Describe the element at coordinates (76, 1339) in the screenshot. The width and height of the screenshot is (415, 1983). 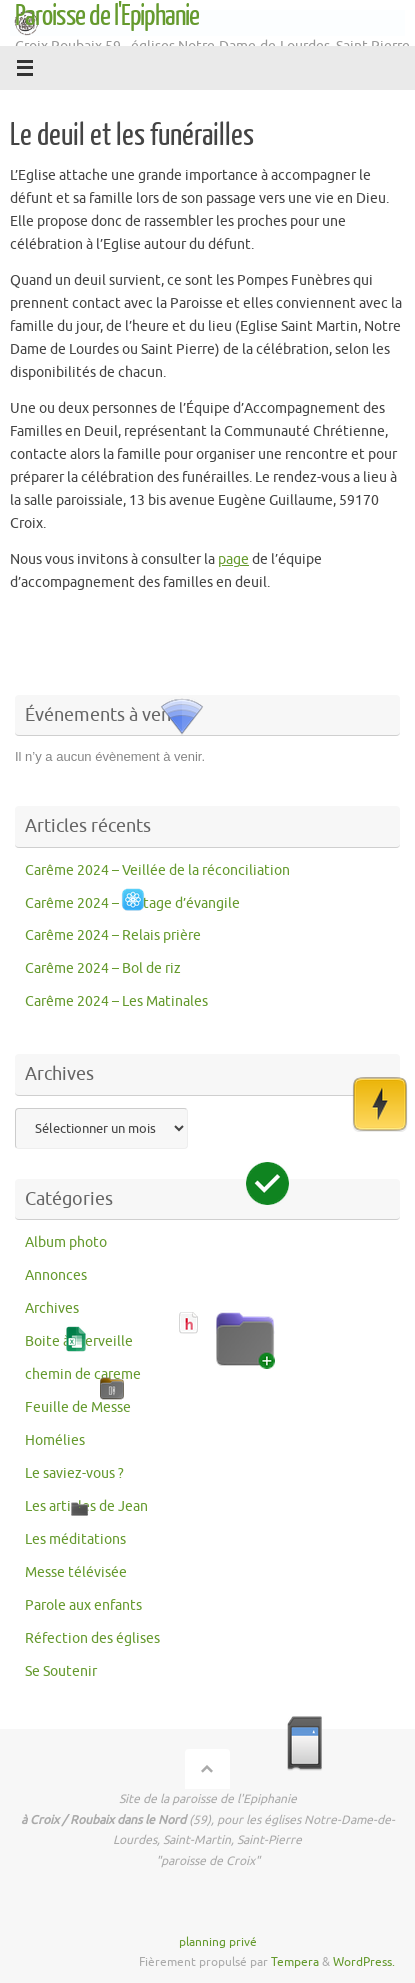
I see `open a microsoft excel spreadsheet file` at that location.